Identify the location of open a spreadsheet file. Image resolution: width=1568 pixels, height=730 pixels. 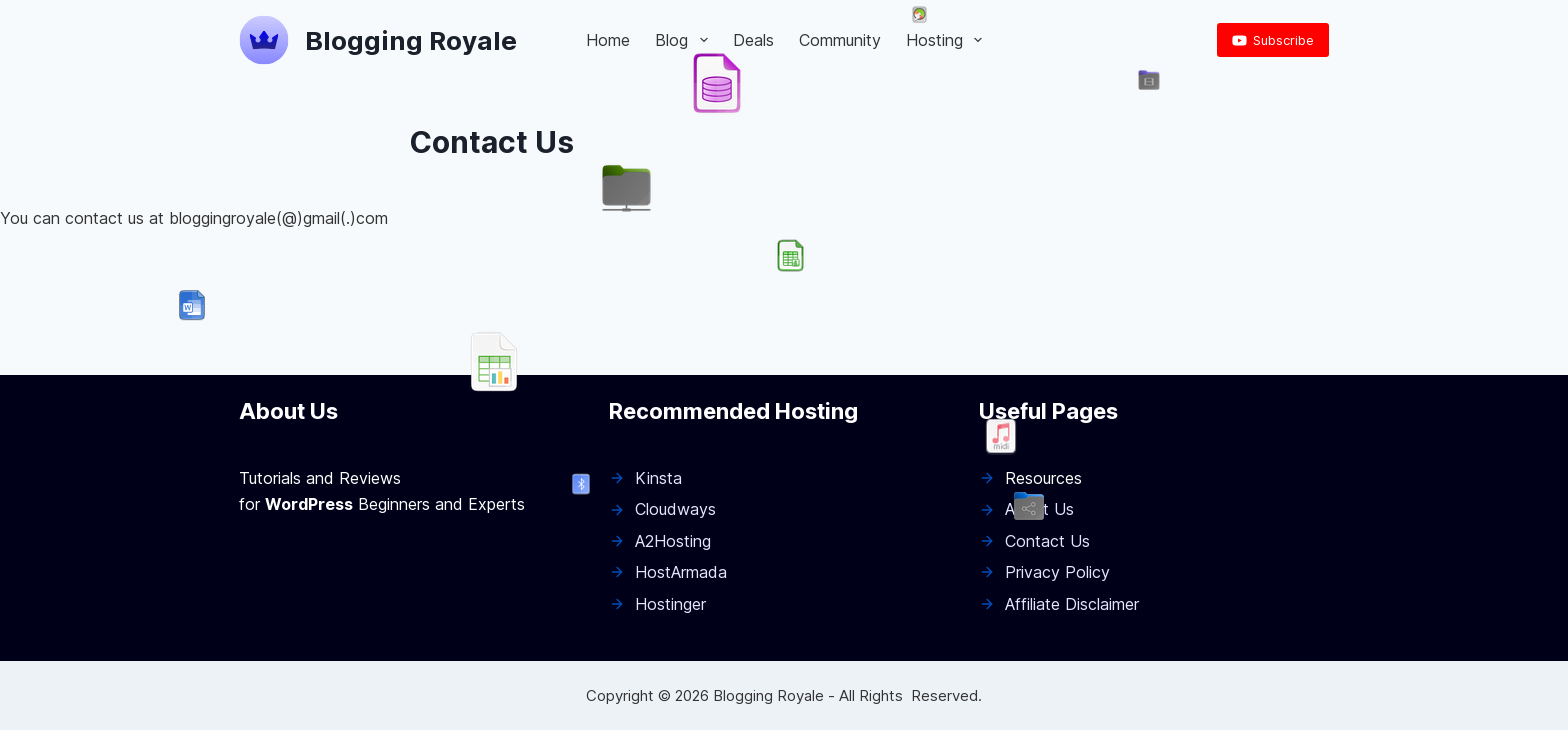
(494, 362).